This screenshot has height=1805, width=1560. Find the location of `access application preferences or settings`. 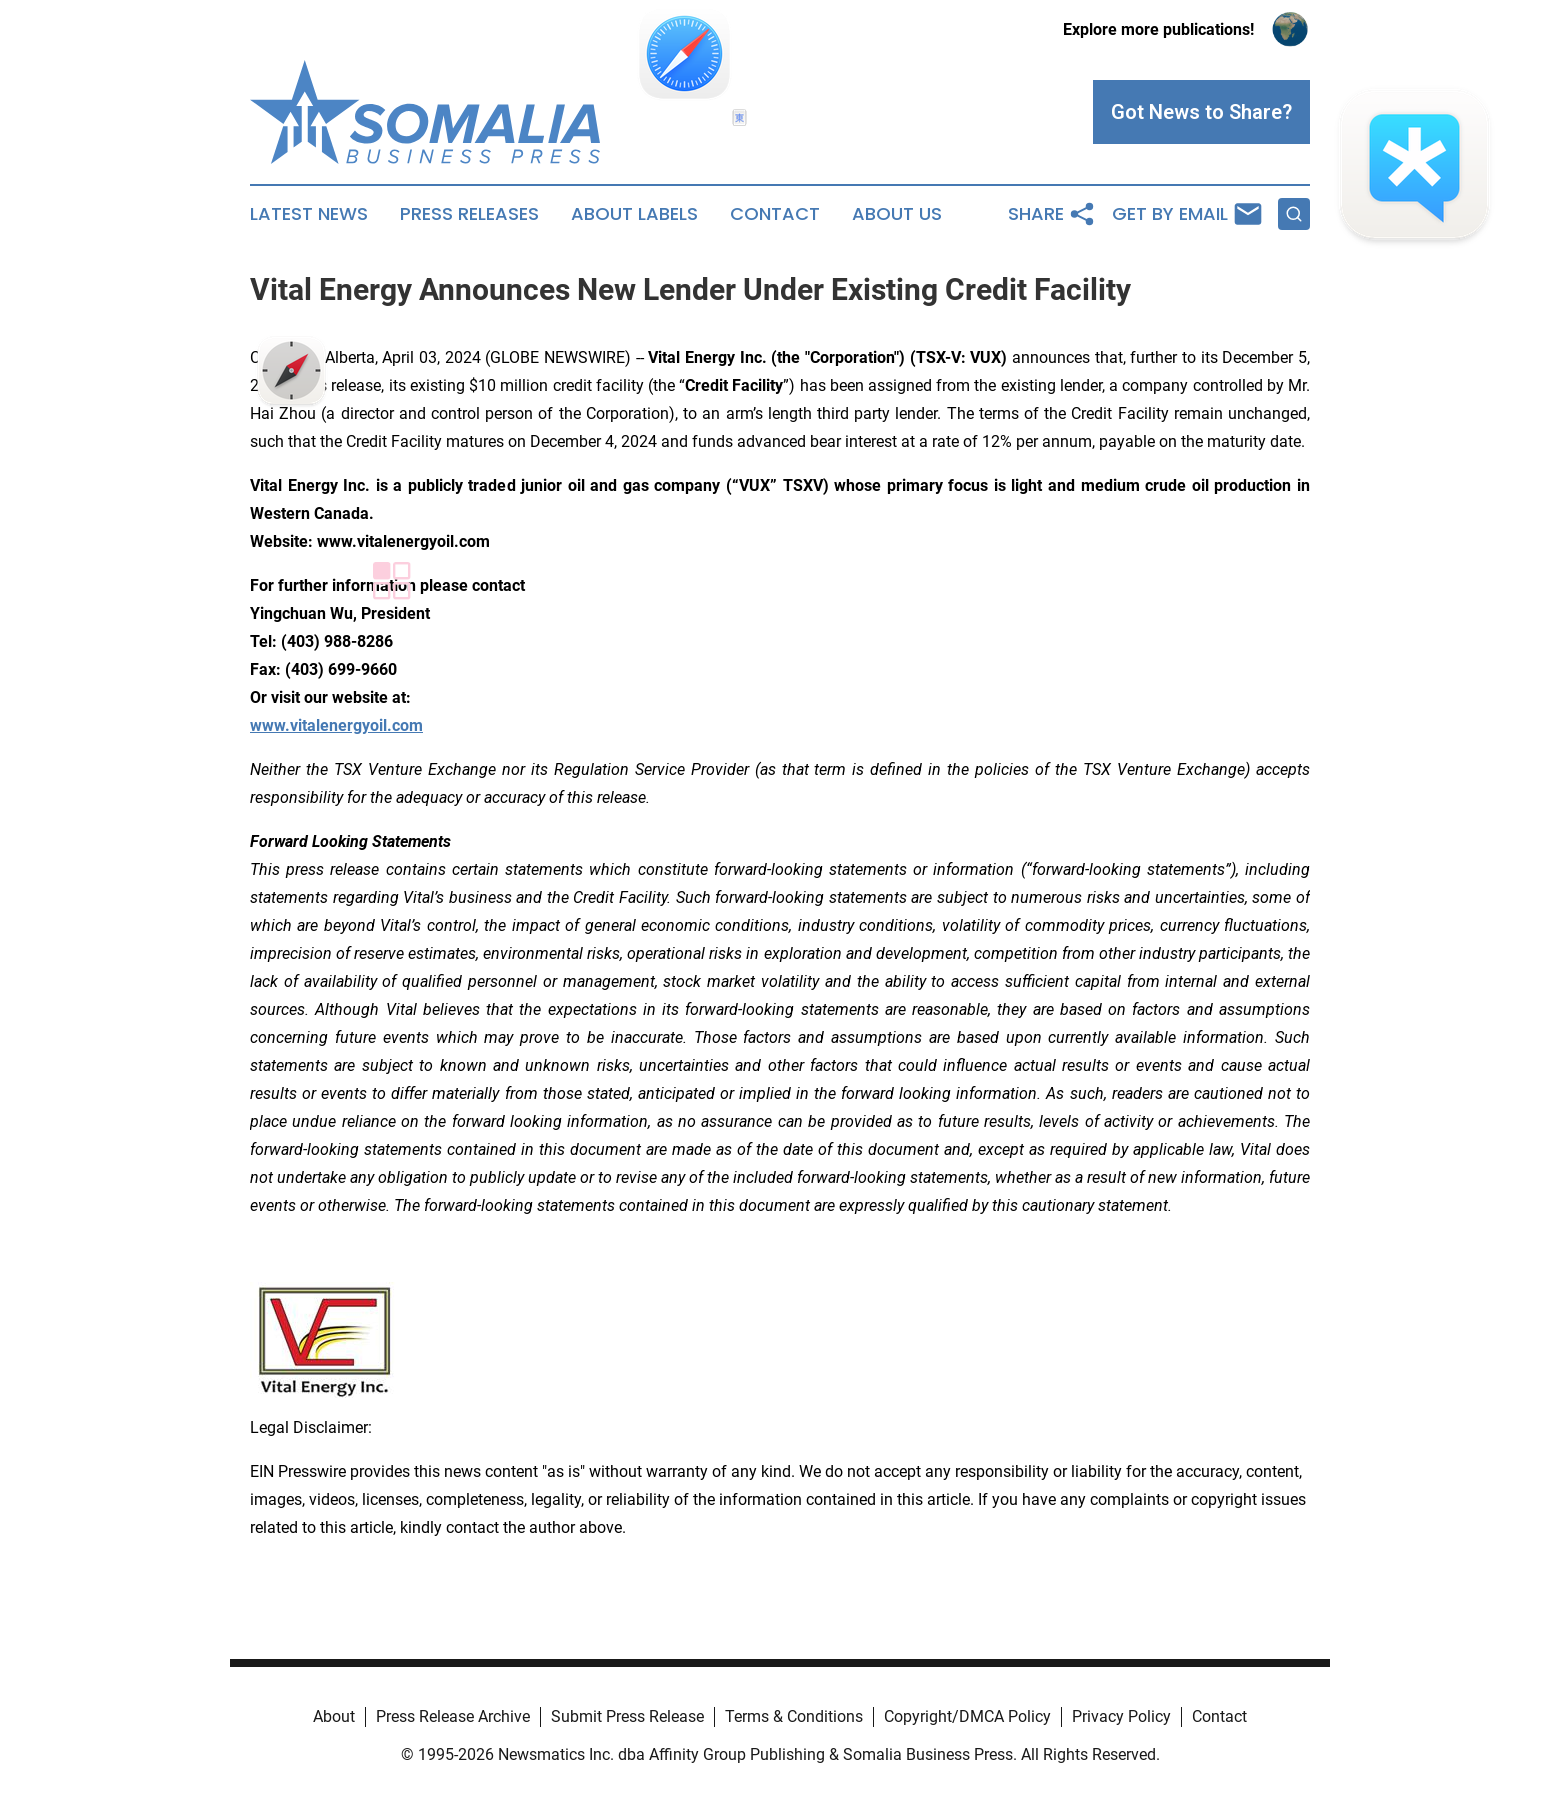

access application preferences or settings is located at coordinates (393, 582).